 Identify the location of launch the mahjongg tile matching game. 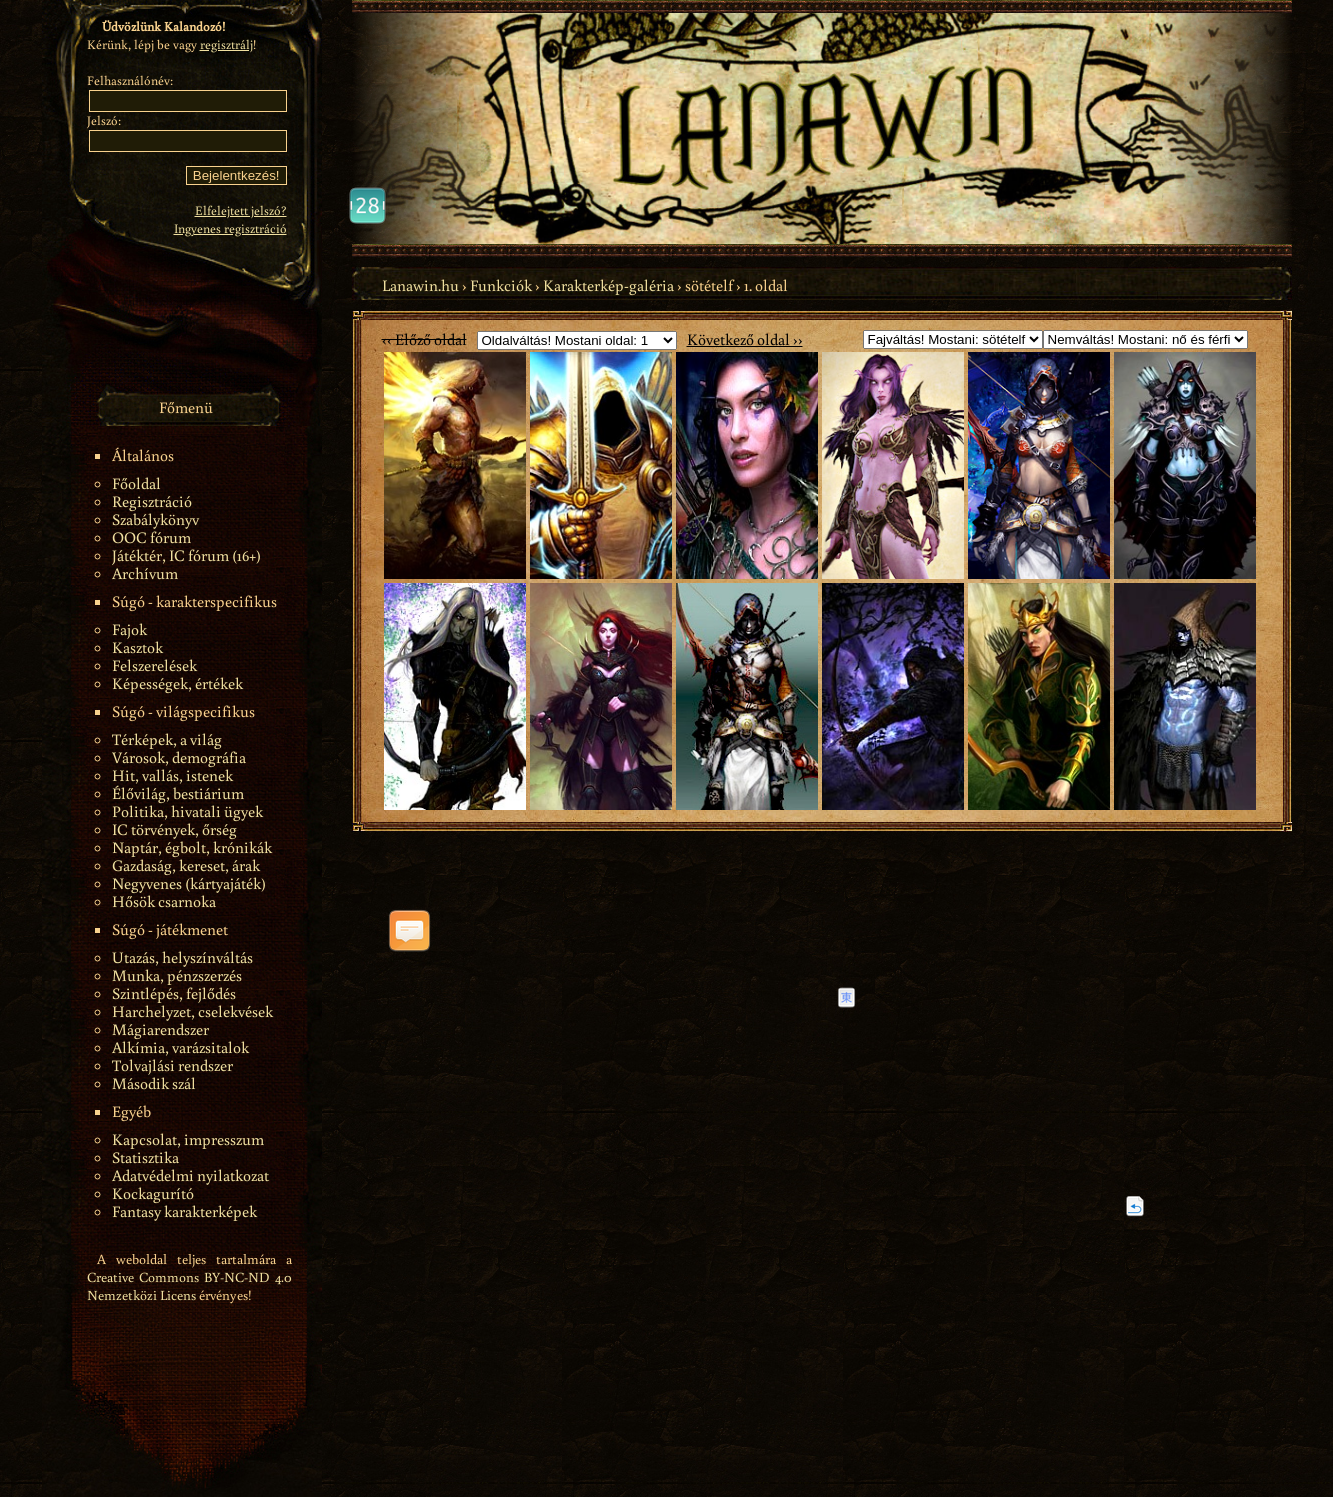
(846, 997).